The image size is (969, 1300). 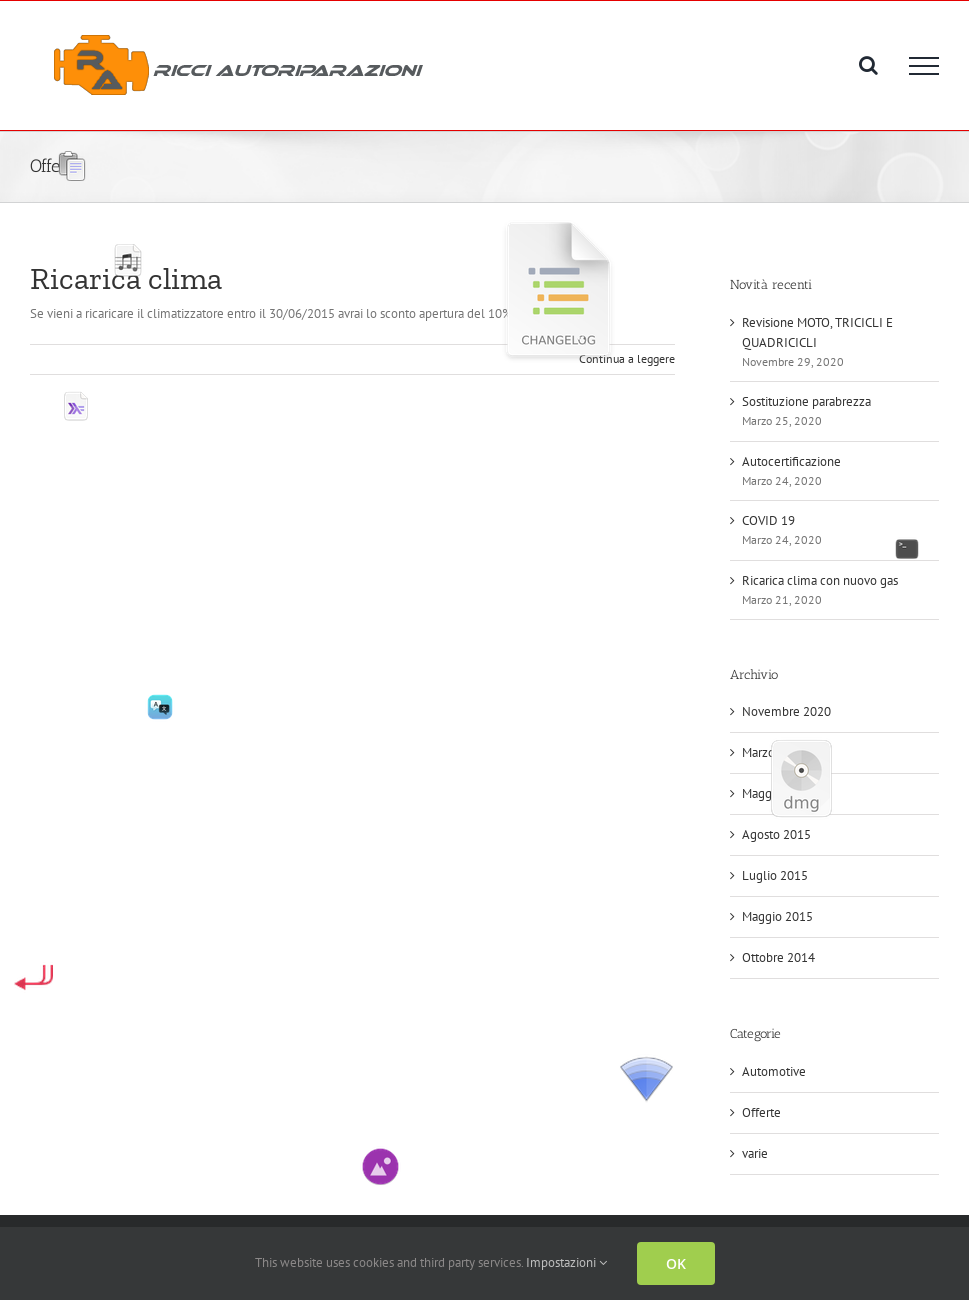 What do you see at coordinates (160, 707) in the screenshot?
I see `open the translate app` at bounding box center [160, 707].